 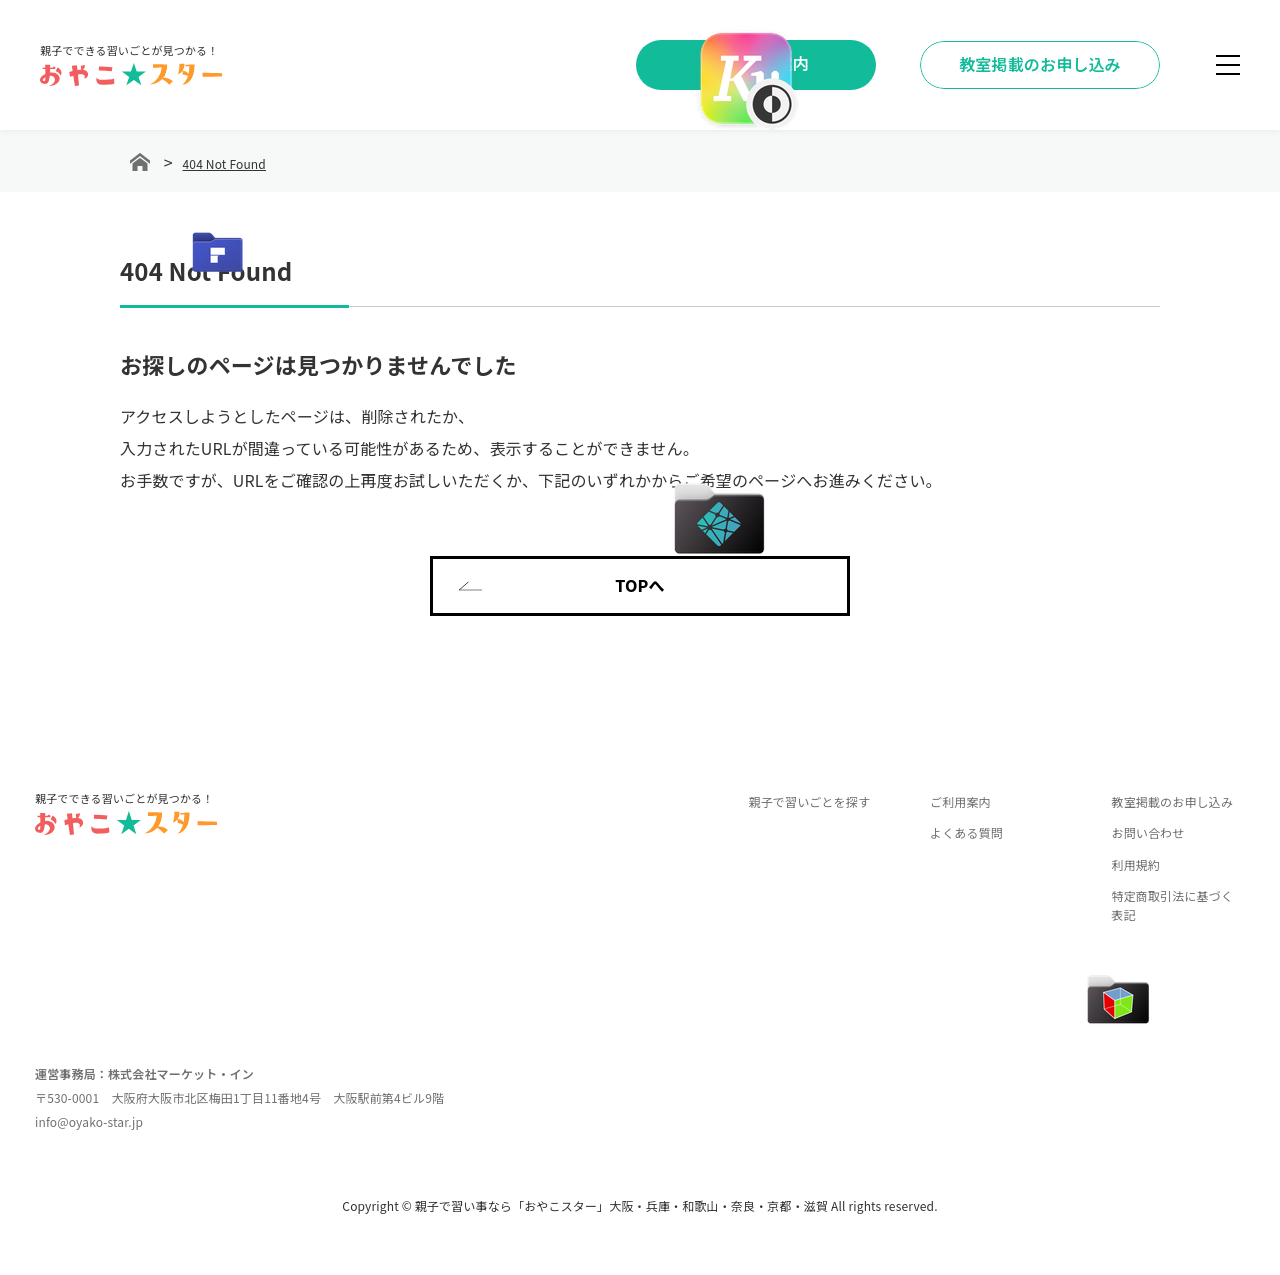 I want to click on open gtk folder, so click(x=1118, y=1001).